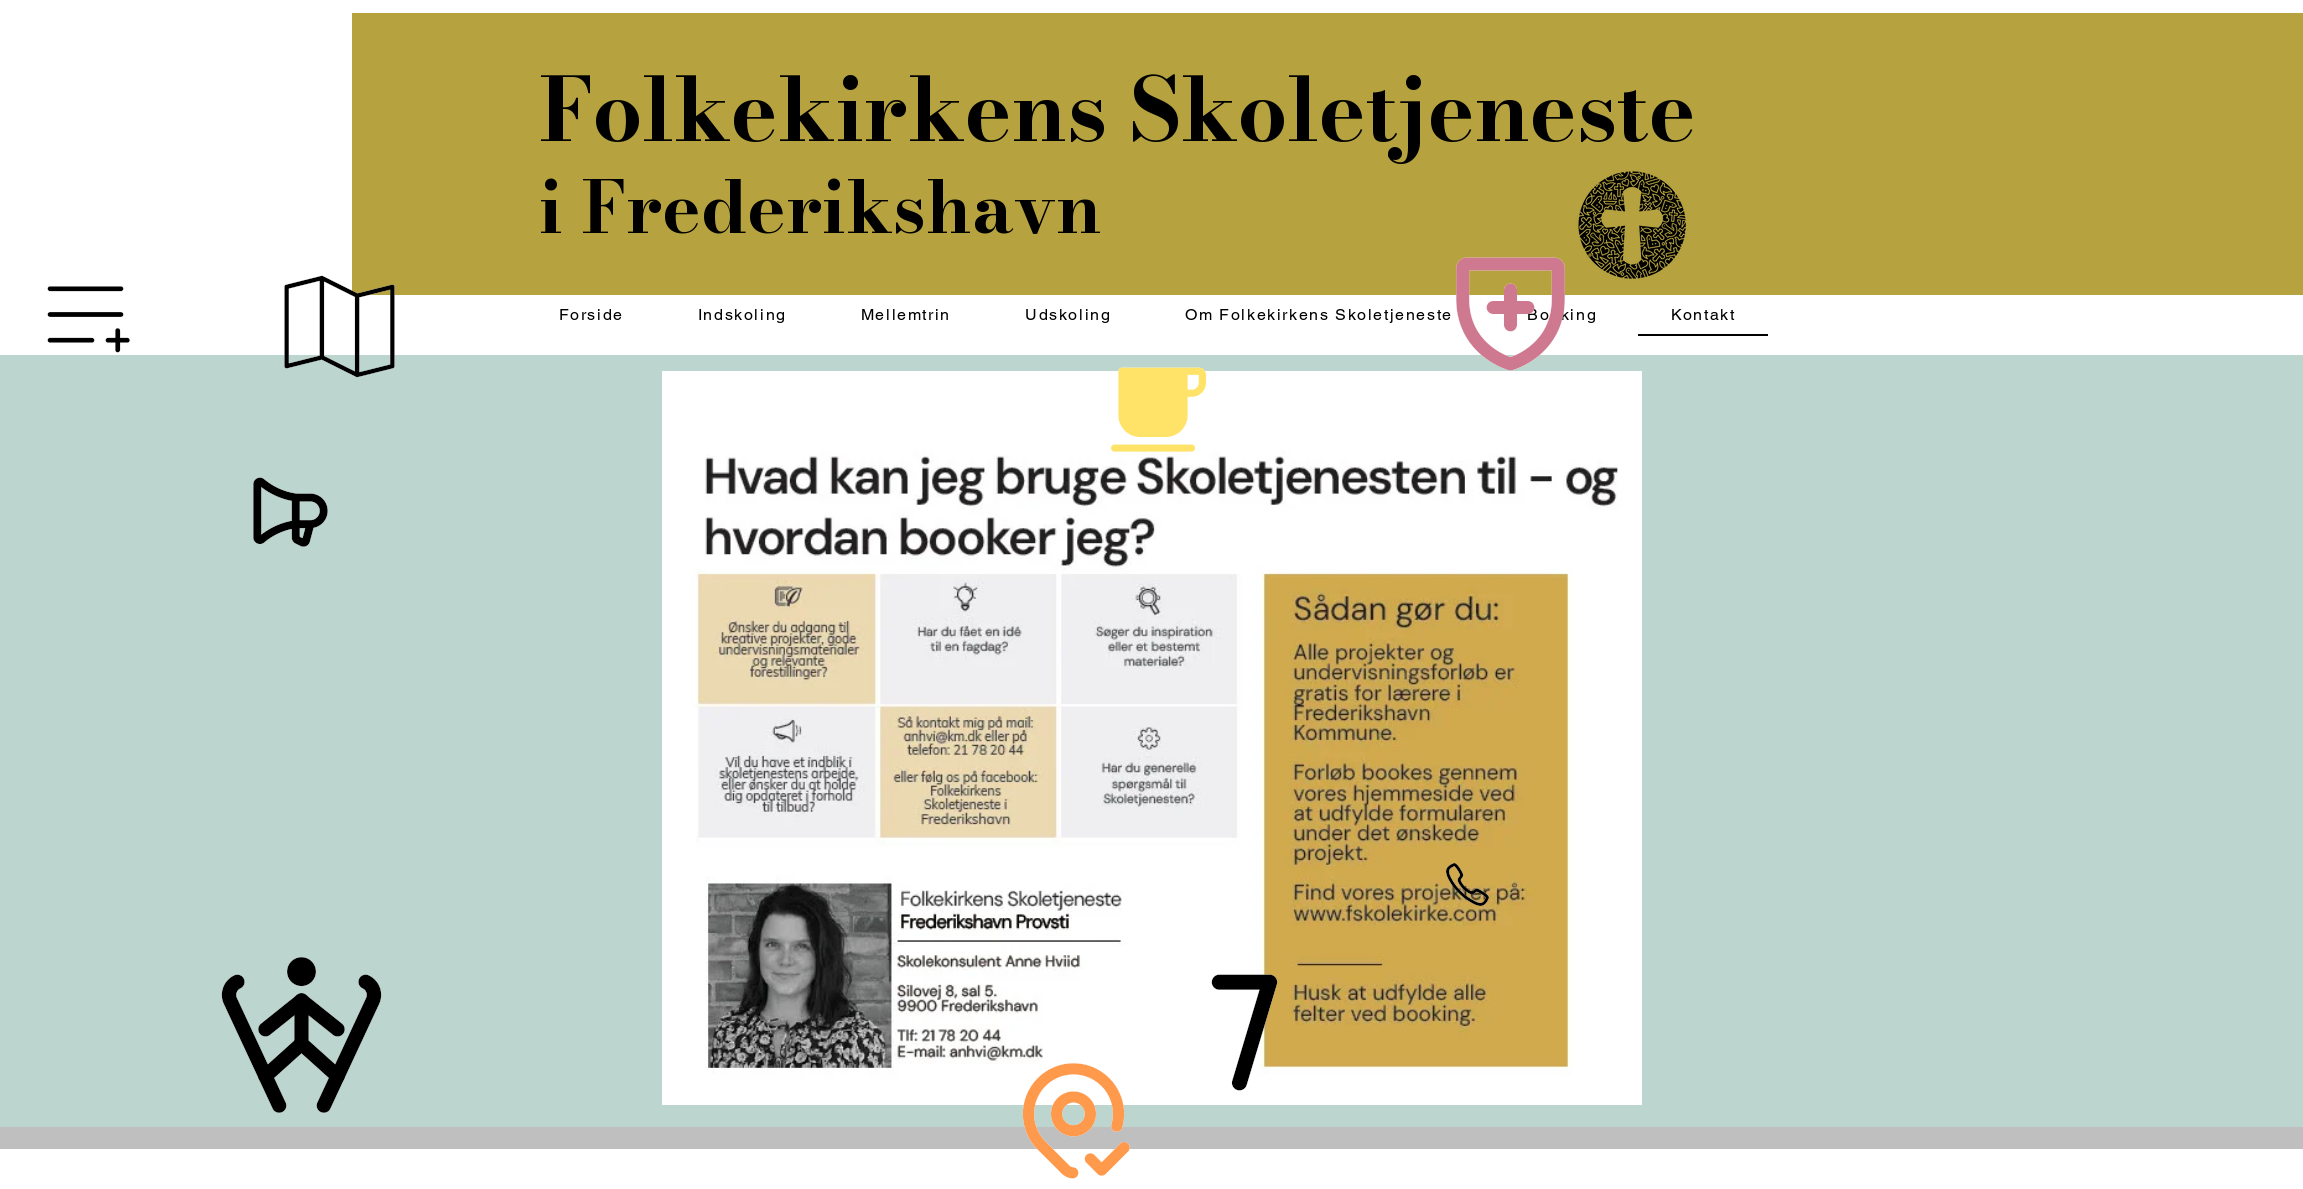  Describe the element at coordinates (85, 314) in the screenshot. I see `add a new item to the list` at that location.